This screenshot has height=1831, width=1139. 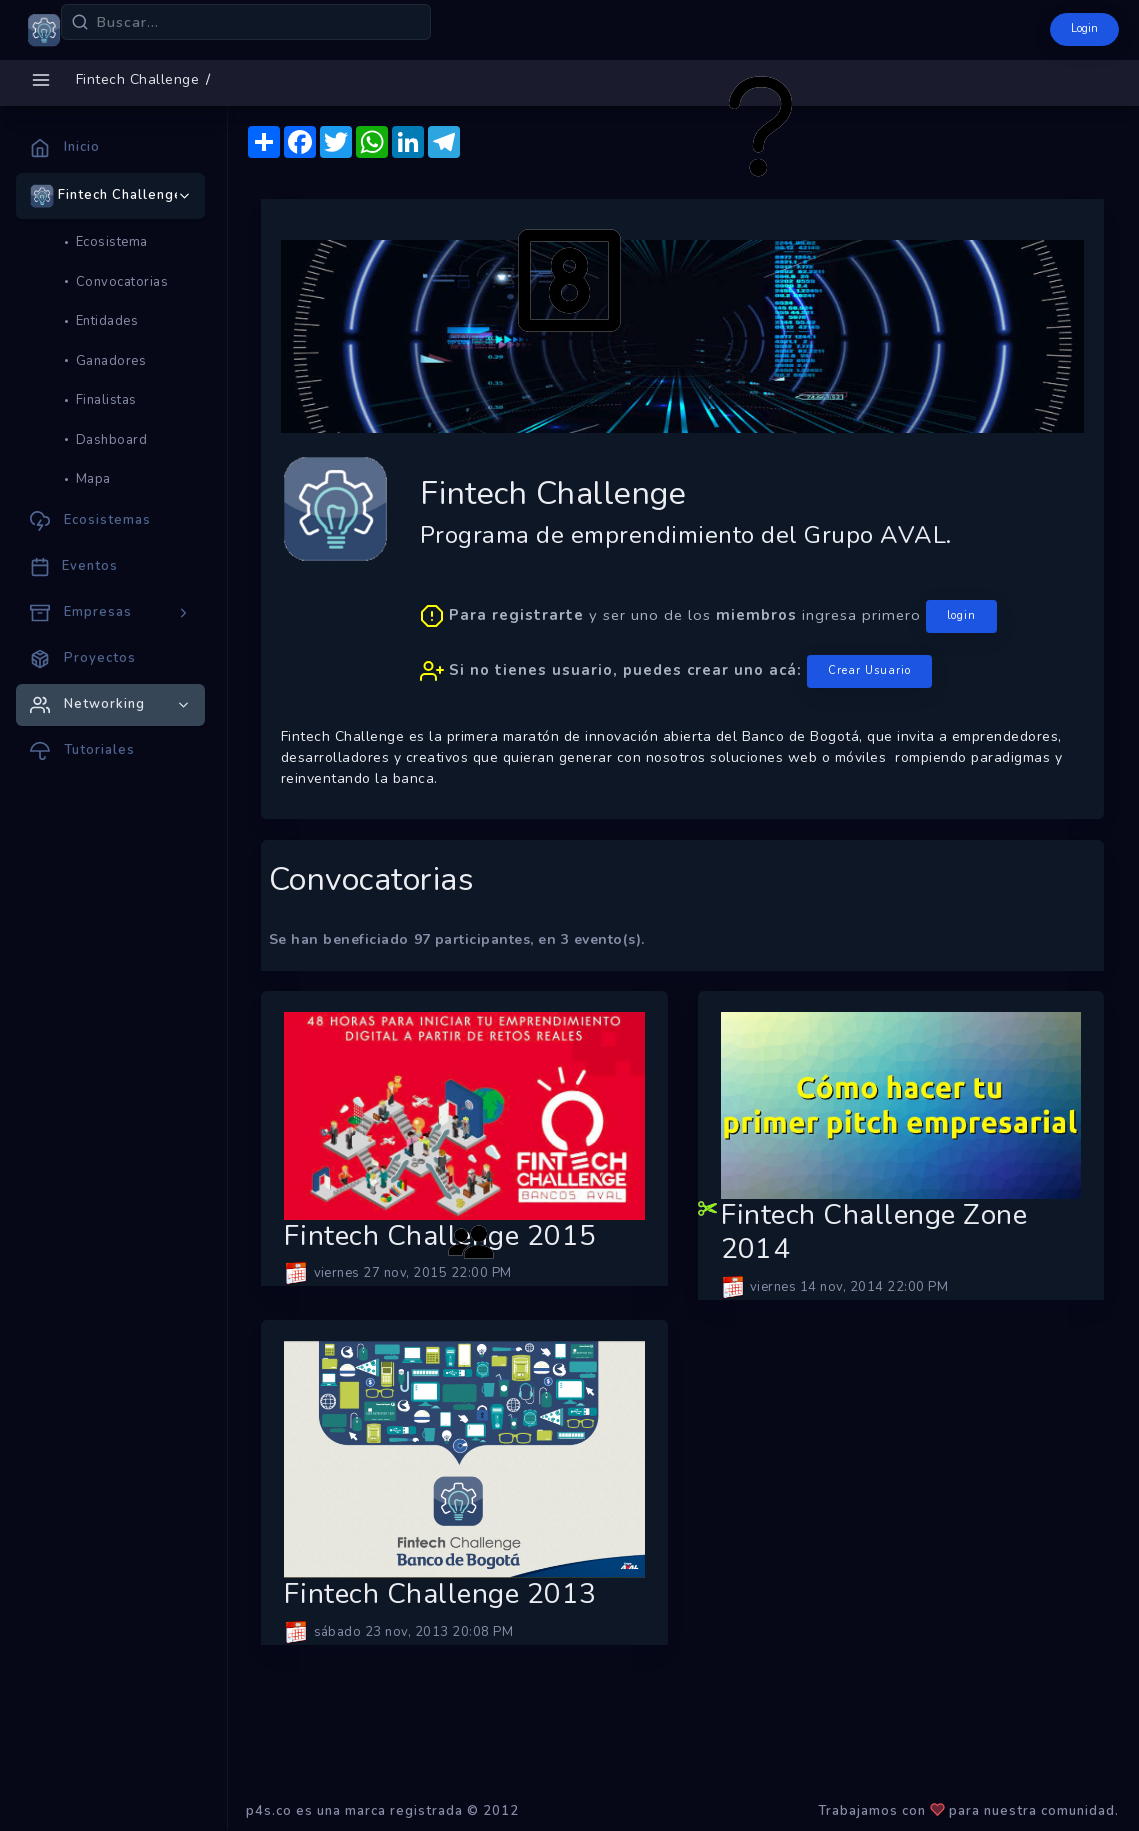 I want to click on cut selected text or content, so click(x=707, y=1208).